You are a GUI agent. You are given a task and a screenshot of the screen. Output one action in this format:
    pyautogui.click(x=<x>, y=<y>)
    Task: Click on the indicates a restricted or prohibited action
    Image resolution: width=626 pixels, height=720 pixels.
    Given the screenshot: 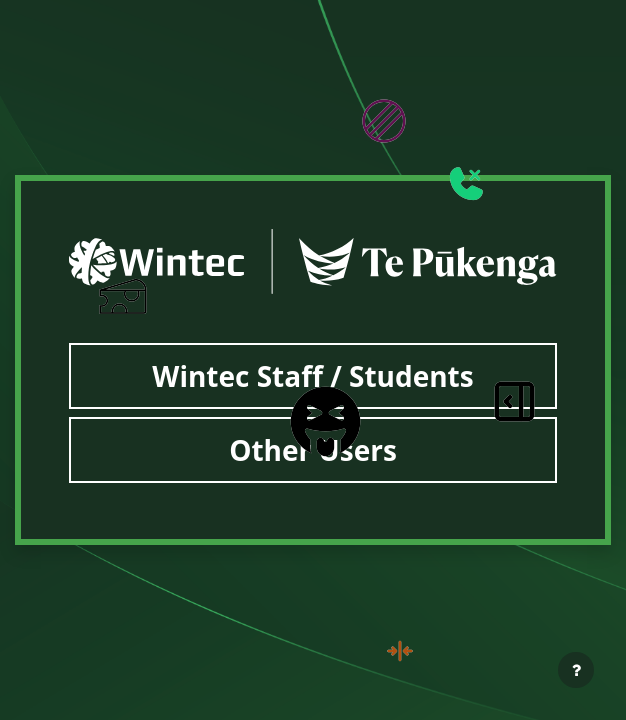 What is the action you would take?
    pyautogui.click(x=384, y=121)
    